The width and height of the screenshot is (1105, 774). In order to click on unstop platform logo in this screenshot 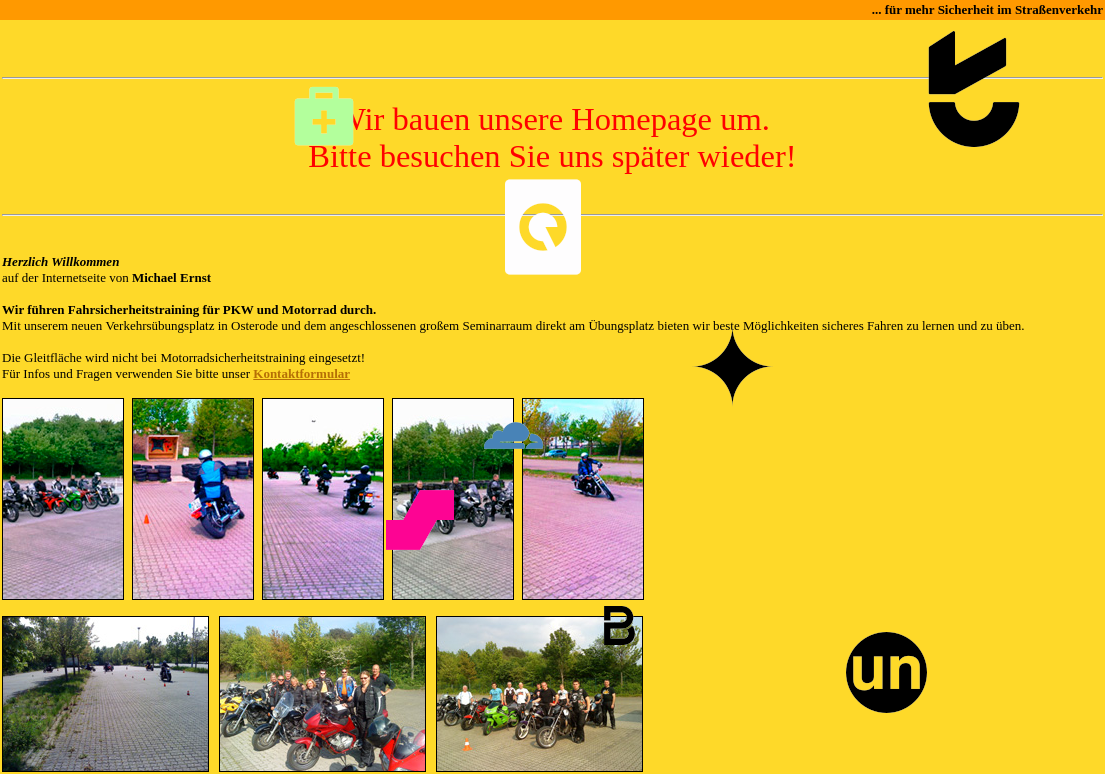, I will do `click(886, 672)`.